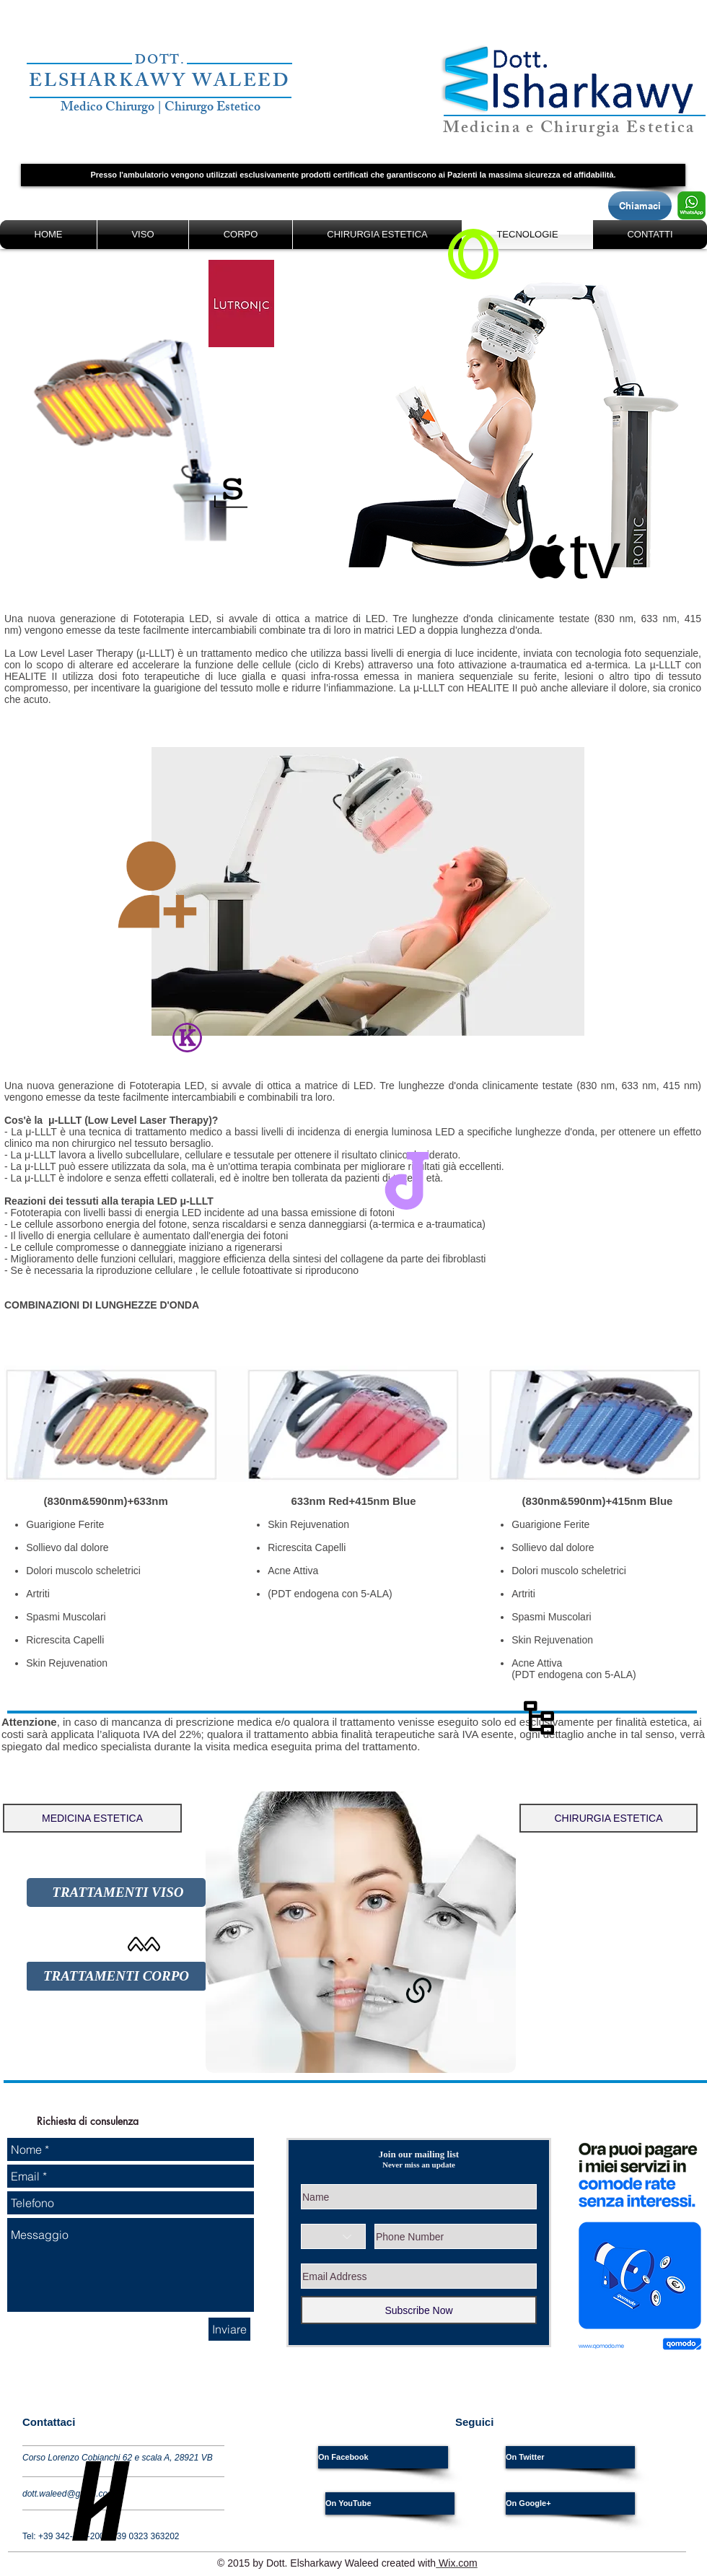 This screenshot has height=2576, width=707. What do you see at coordinates (151, 886) in the screenshot?
I see `add a new user or contact` at bounding box center [151, 886].